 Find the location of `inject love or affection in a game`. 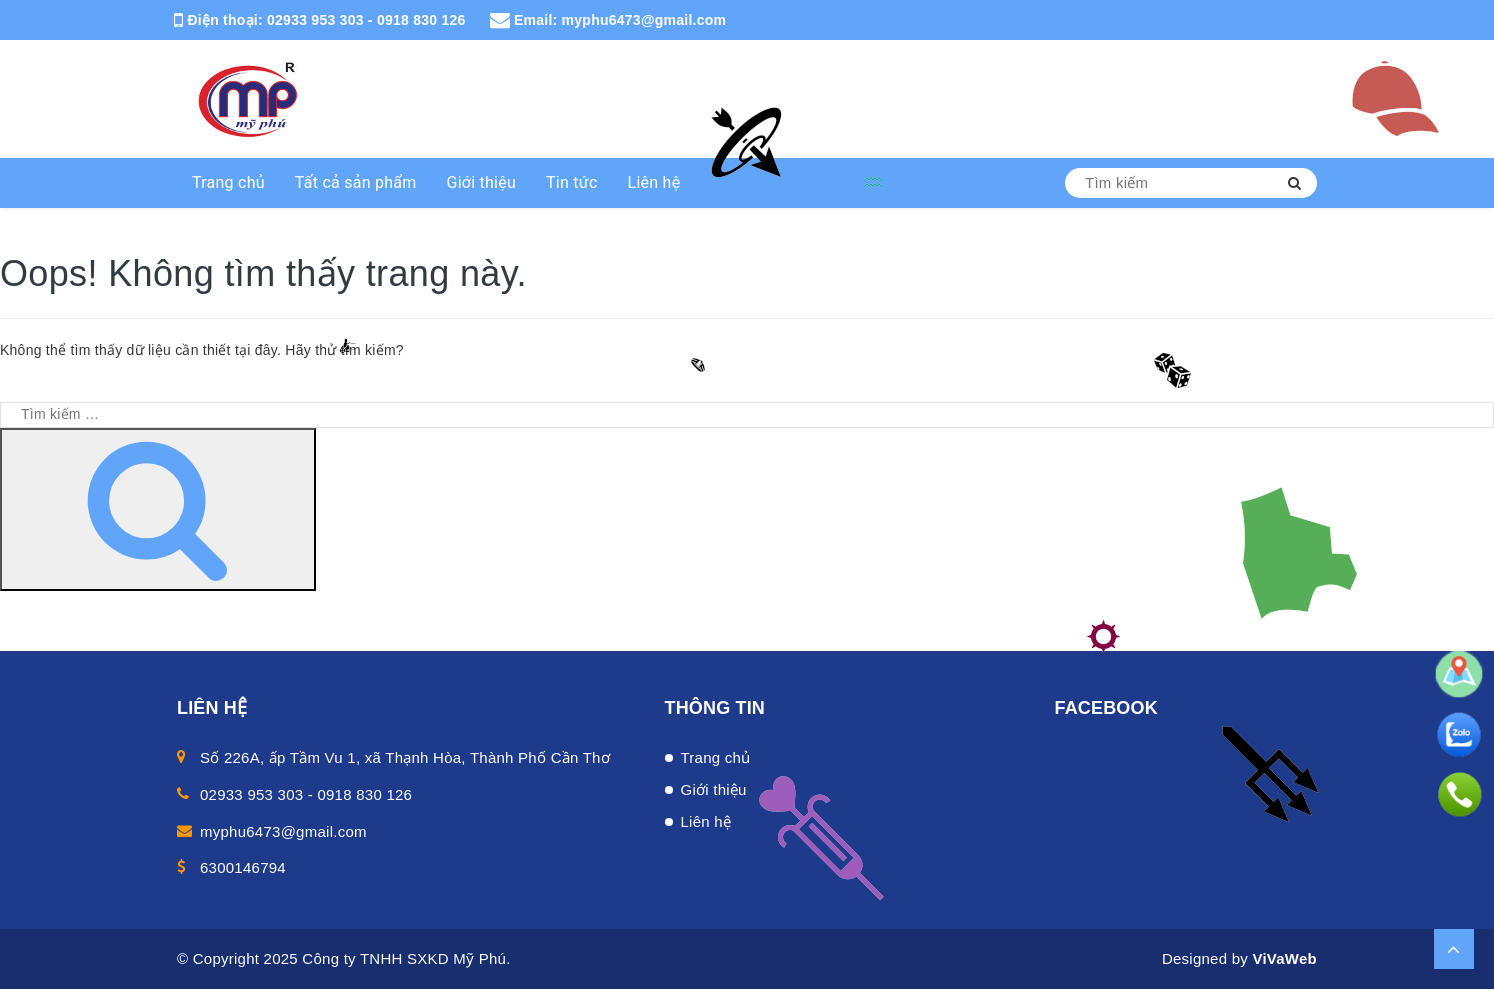

inject love or affection in a game is located at coordinates (822, 839).